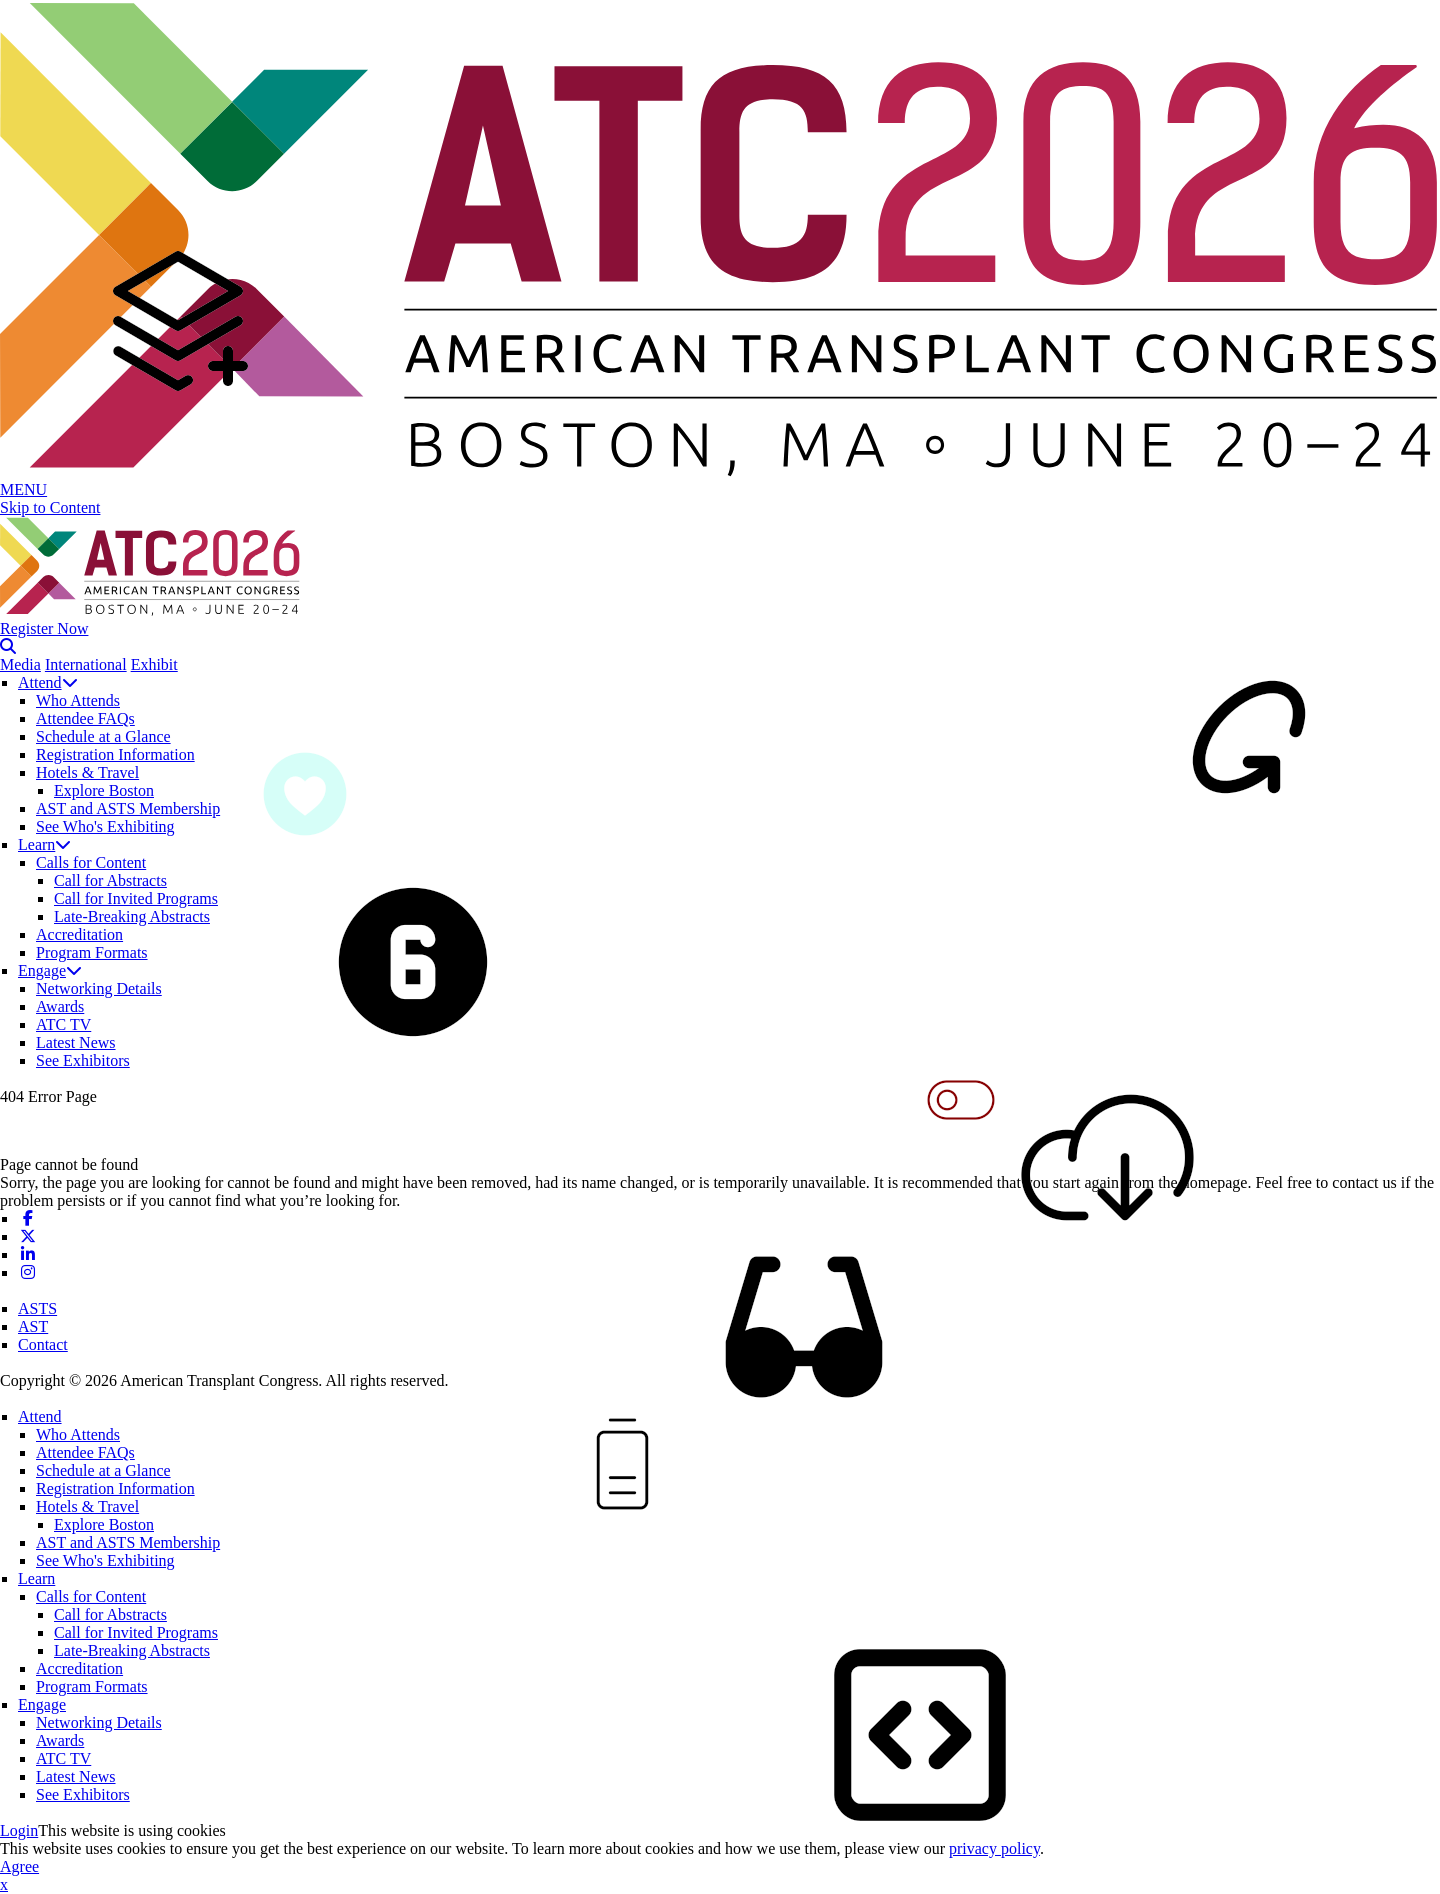  What do you see at coordinates (413, 962) in the screenshot?
I see `indicates step 6 in a numbered process` at bounding box center [413, 962].